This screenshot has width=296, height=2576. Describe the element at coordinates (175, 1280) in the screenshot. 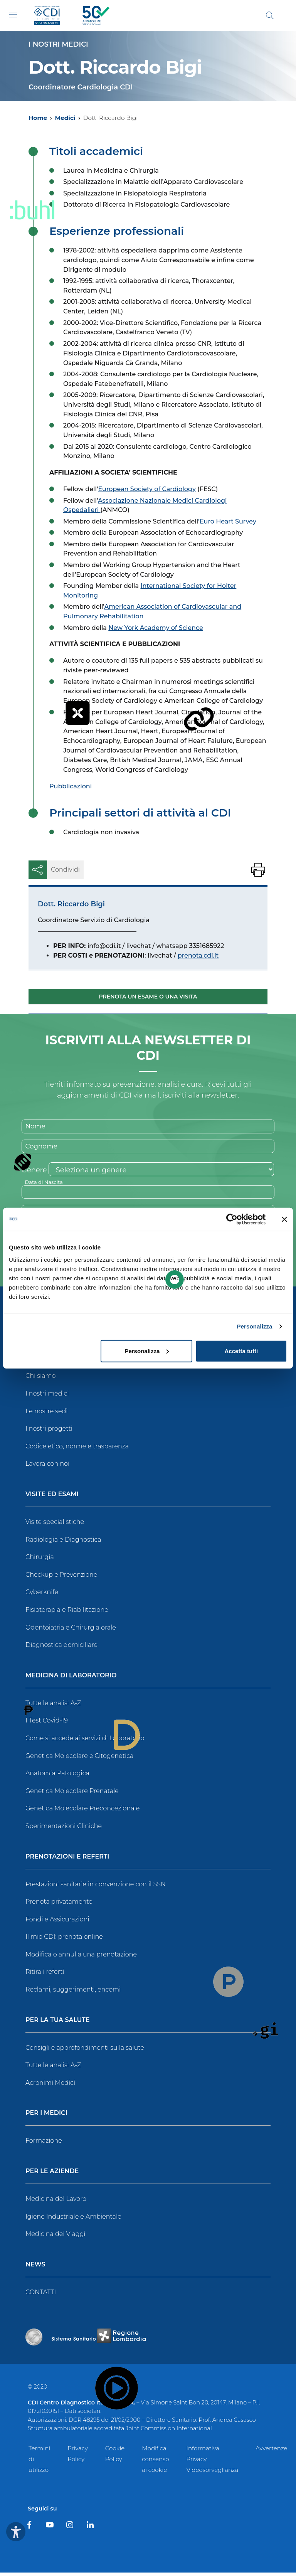

I see `access Okta identity management` at that location.